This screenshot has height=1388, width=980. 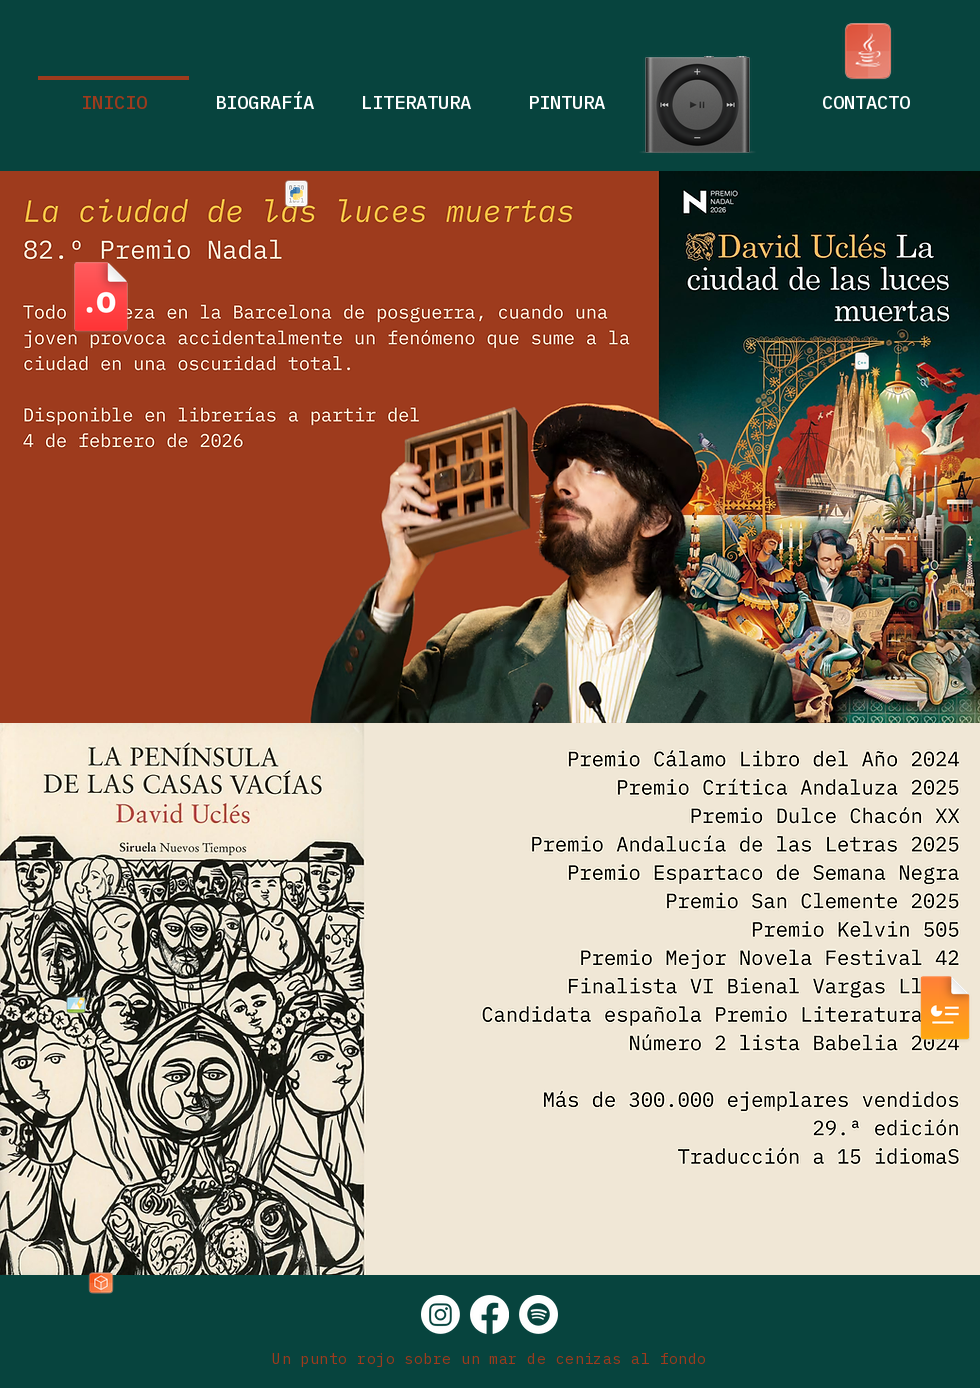 What do you see at coordinates (697, 104) in the screenshot?
I see `iPod shuffle device in space gray` at bounding box center [697, 104].